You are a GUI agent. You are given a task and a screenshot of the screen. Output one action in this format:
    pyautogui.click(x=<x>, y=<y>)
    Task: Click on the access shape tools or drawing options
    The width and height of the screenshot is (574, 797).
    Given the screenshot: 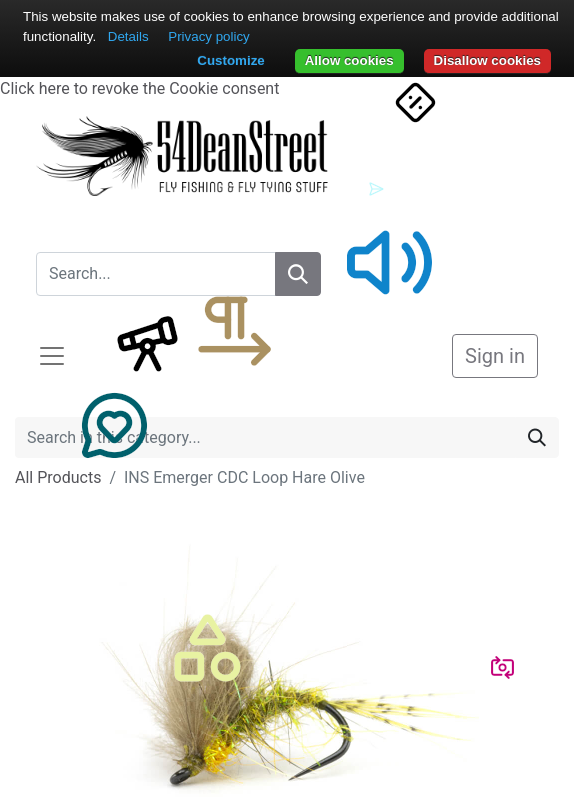 What is the action you would take?
    pyautogui.click(x=207, y=648)
    